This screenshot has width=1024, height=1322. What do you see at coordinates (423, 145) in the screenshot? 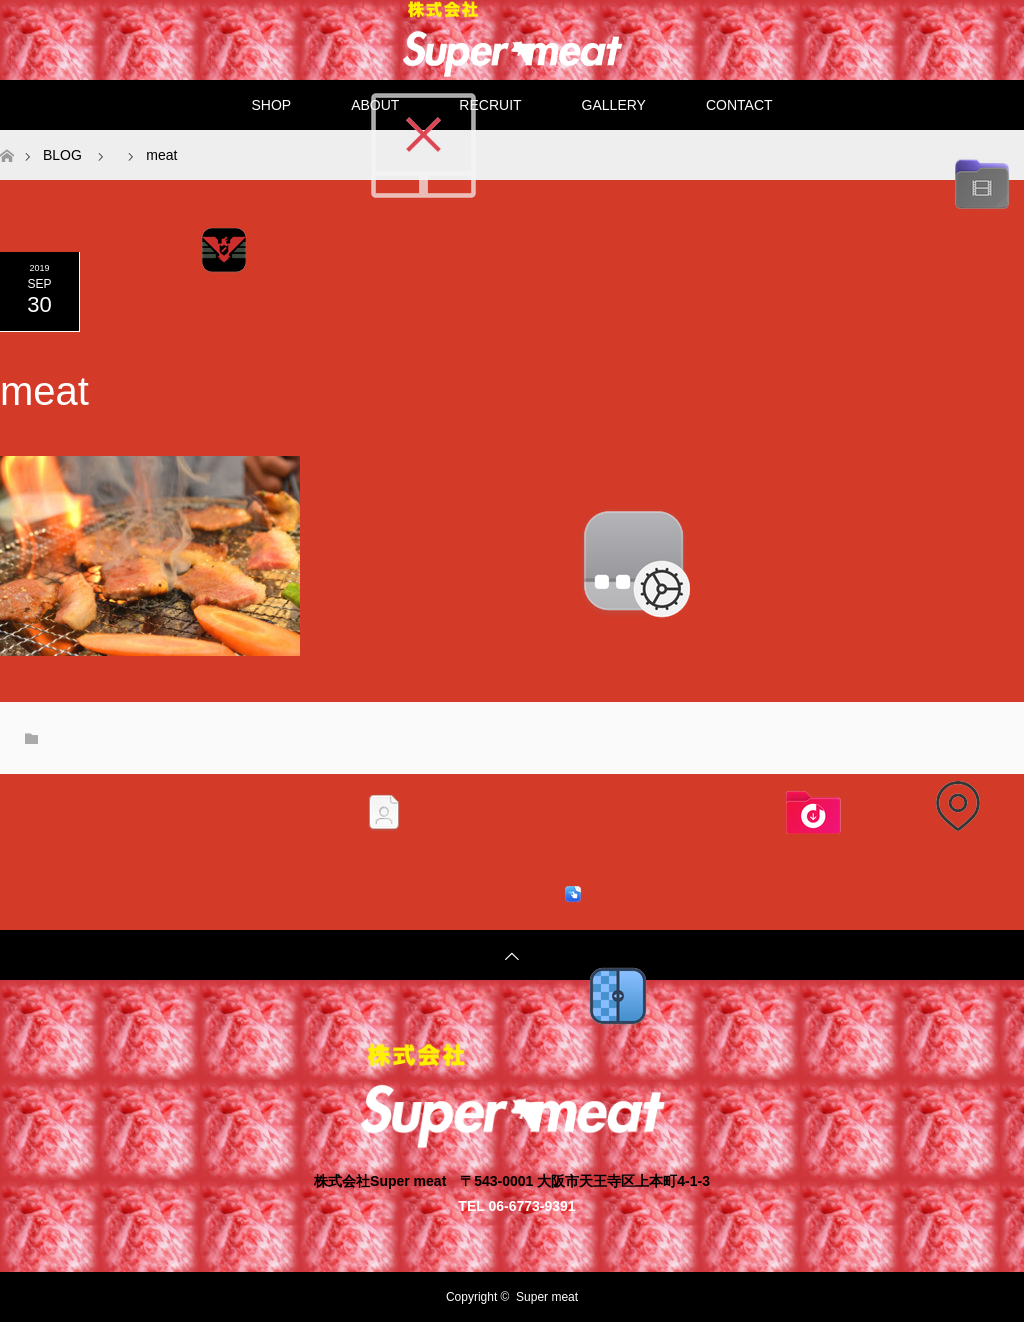
I see `touchpad is disabled or unavailable` at bounding box center [423, 145].